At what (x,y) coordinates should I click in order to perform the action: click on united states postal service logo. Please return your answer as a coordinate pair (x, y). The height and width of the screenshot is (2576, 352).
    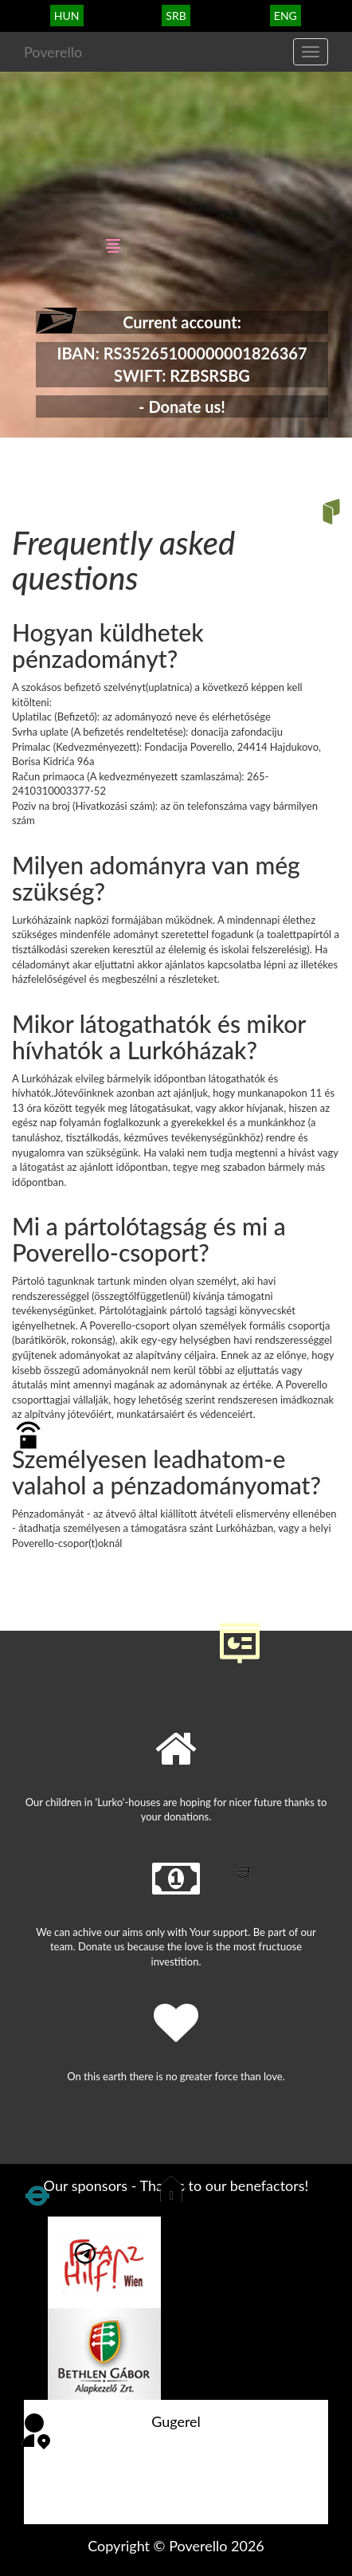
    Looking at the image, I should click on (57, 320).